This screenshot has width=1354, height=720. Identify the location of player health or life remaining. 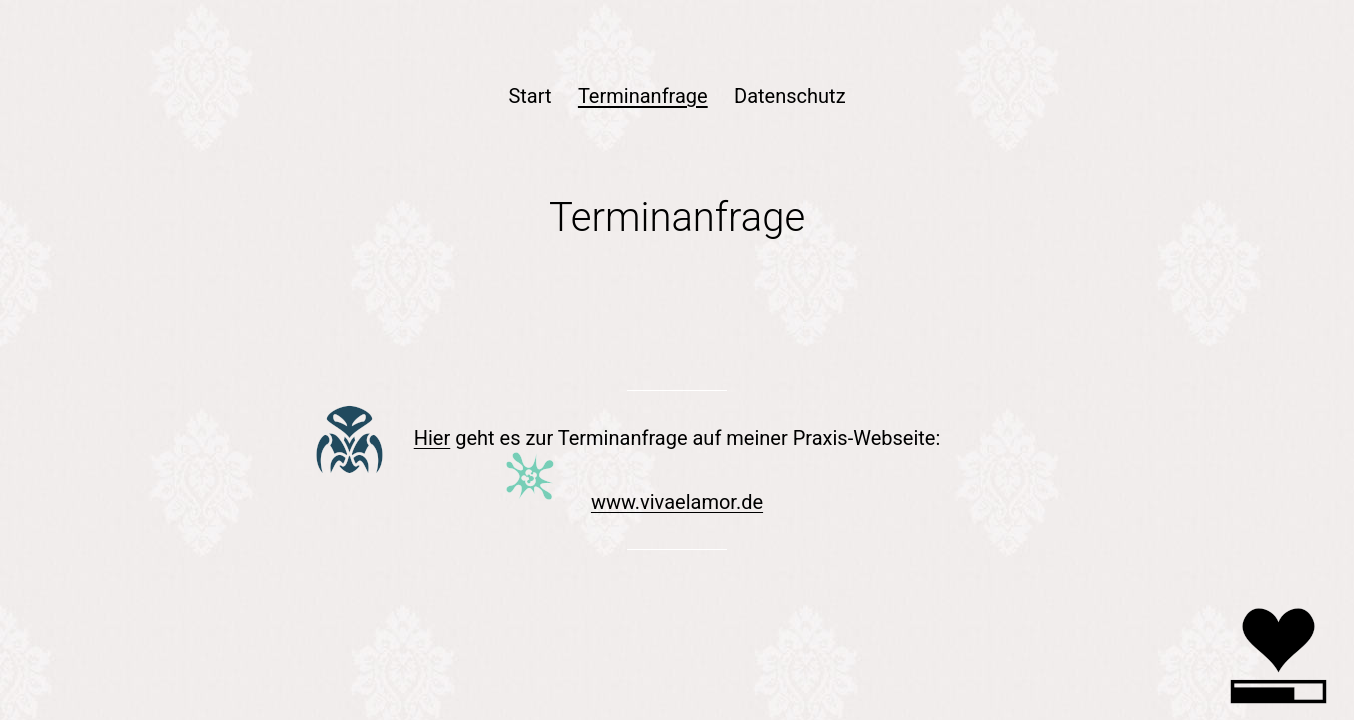
(1278, 655).